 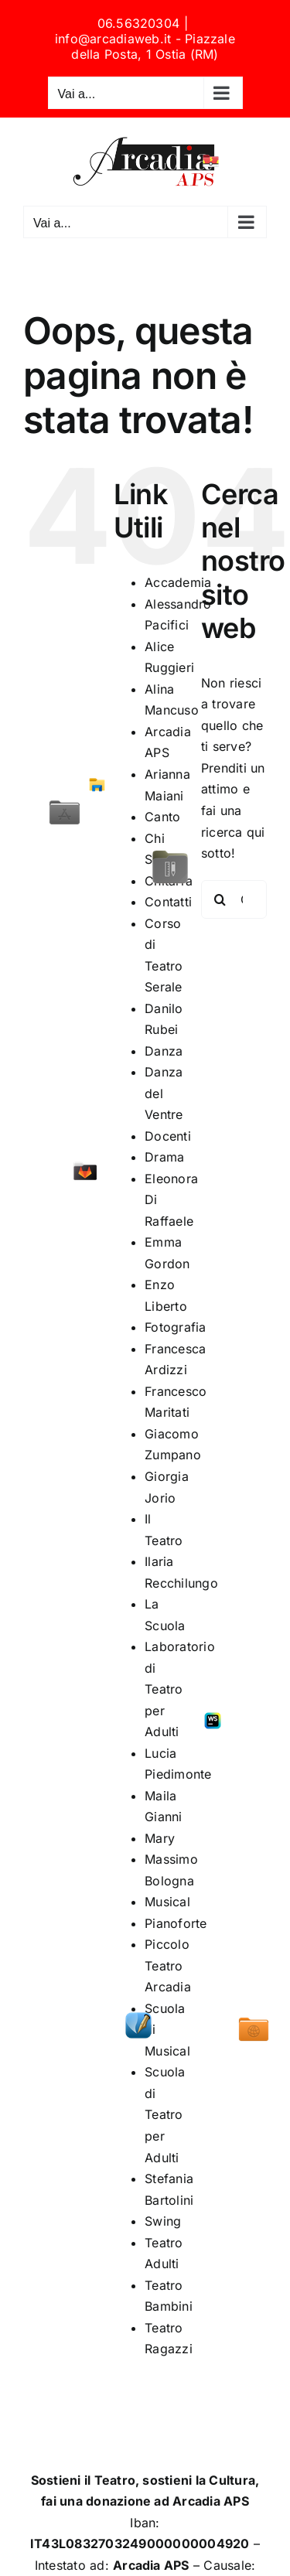 What do you see at coordinates (170, 867) in the screenshot?
I see `access your templates folder` at bounding box center [170, 867].